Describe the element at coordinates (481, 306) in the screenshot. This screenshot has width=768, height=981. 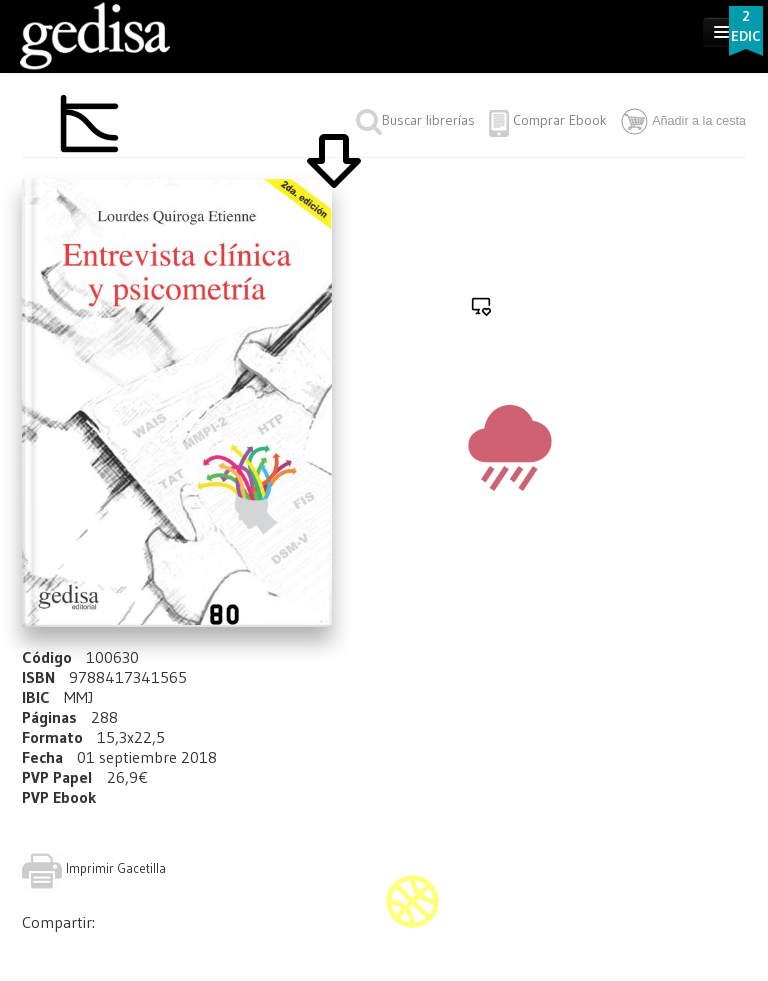
I see `add device to favorites` at that location.